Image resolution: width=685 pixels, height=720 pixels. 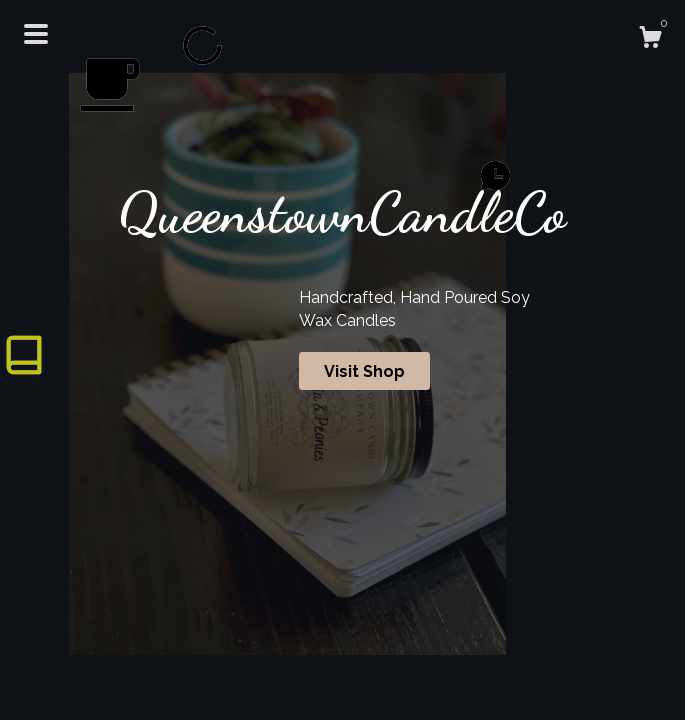 I want to click on view chat history, so click(x=495, y=175).